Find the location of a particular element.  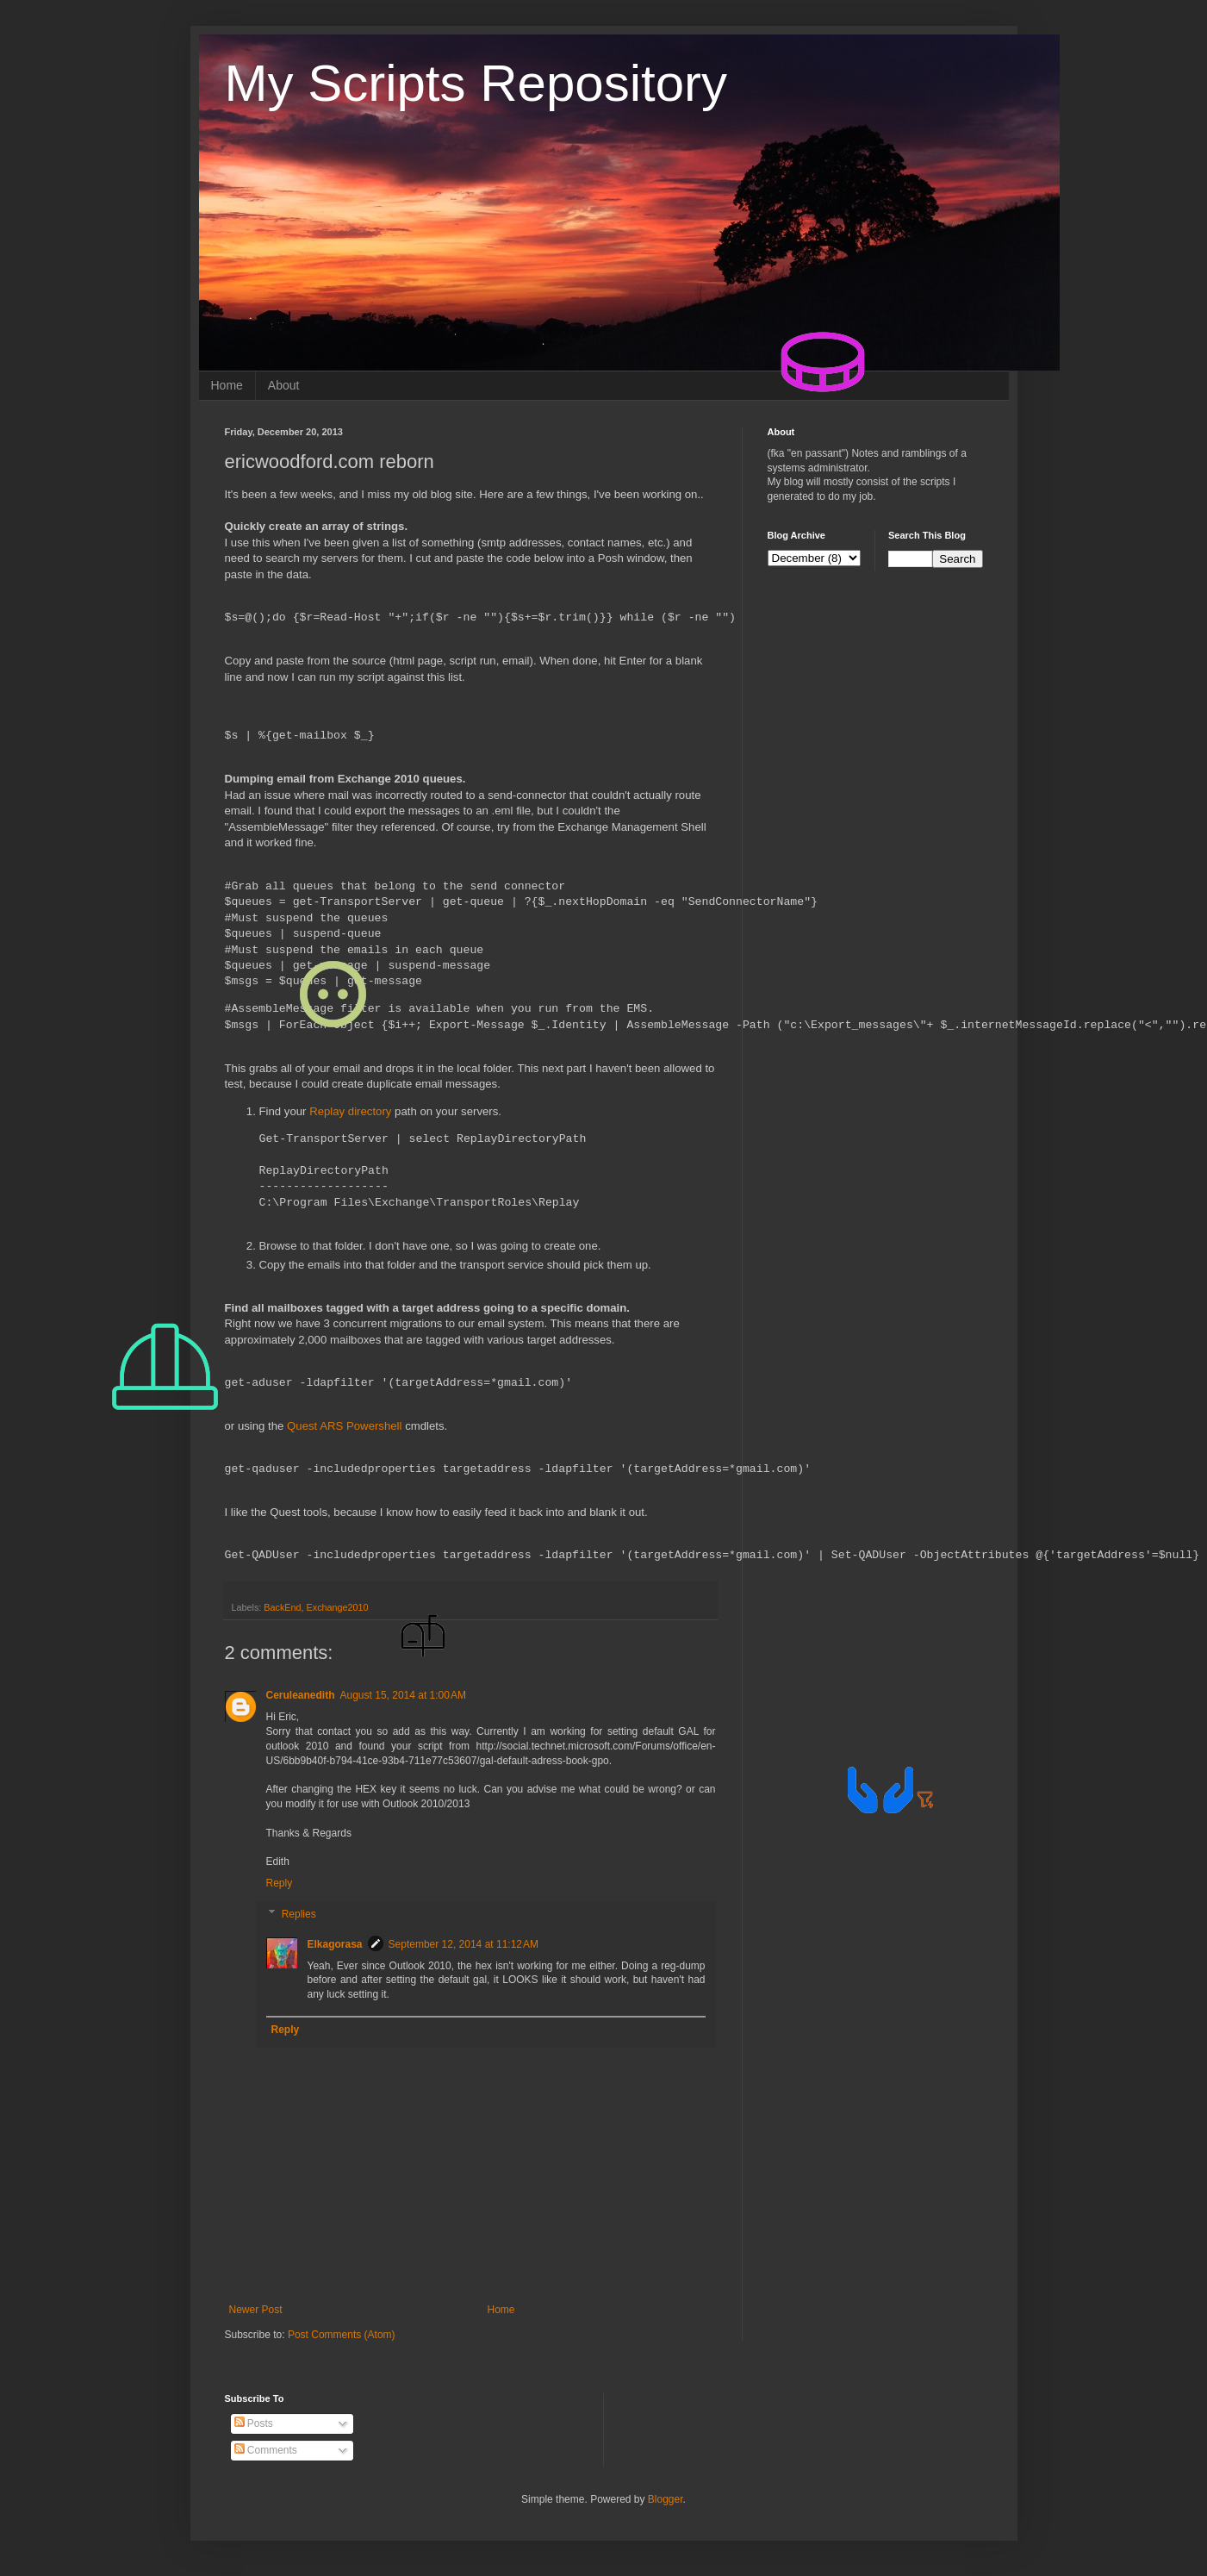

apply quick or instant filtering is located at coordinates (924, 1799).